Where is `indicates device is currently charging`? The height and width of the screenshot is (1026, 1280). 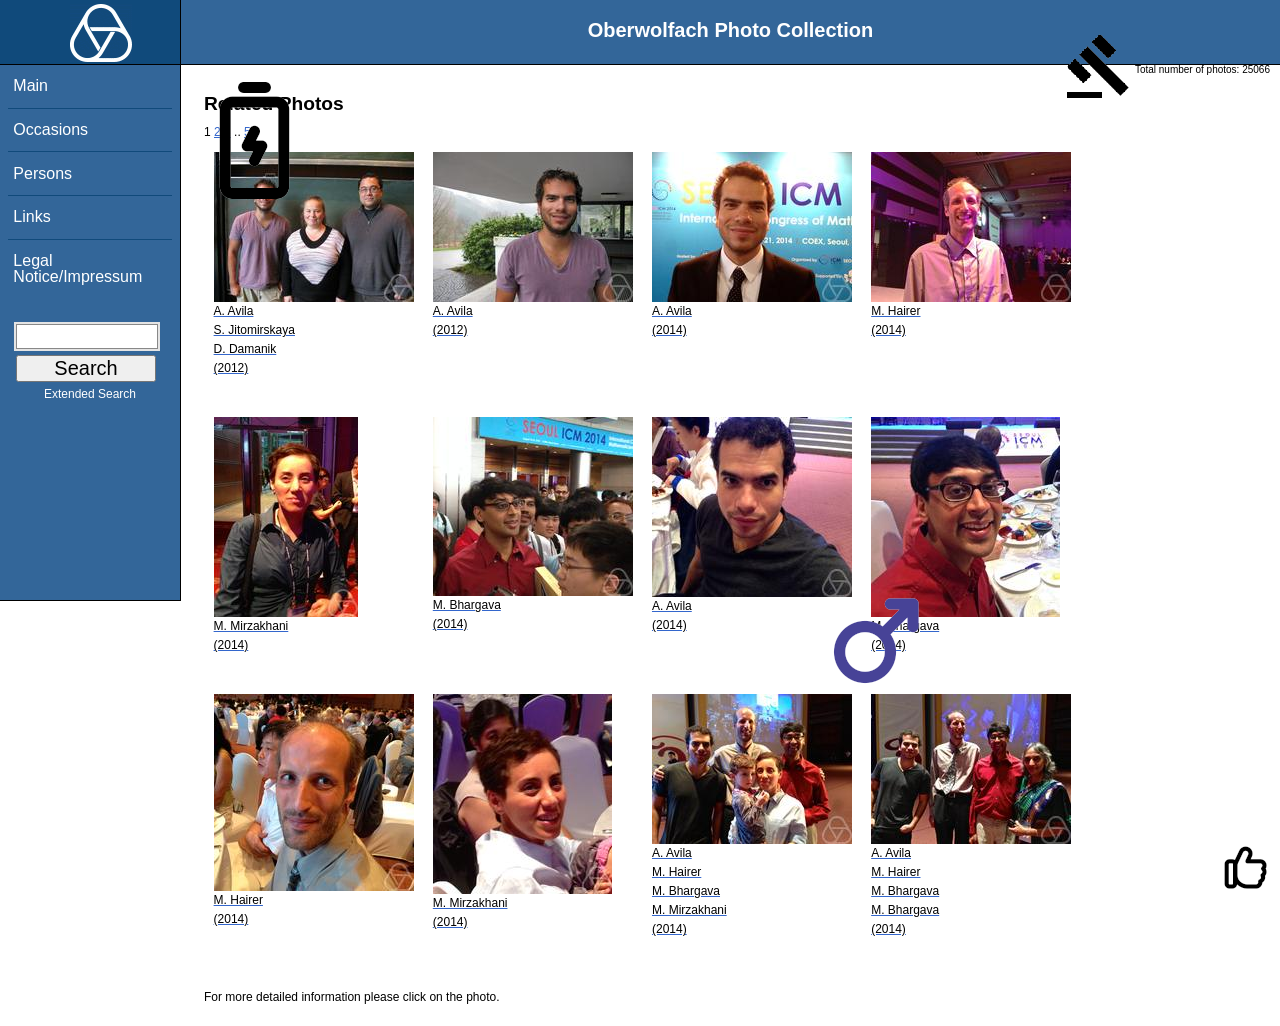 indicates device is currently charging is located at coordinates (254, 140).